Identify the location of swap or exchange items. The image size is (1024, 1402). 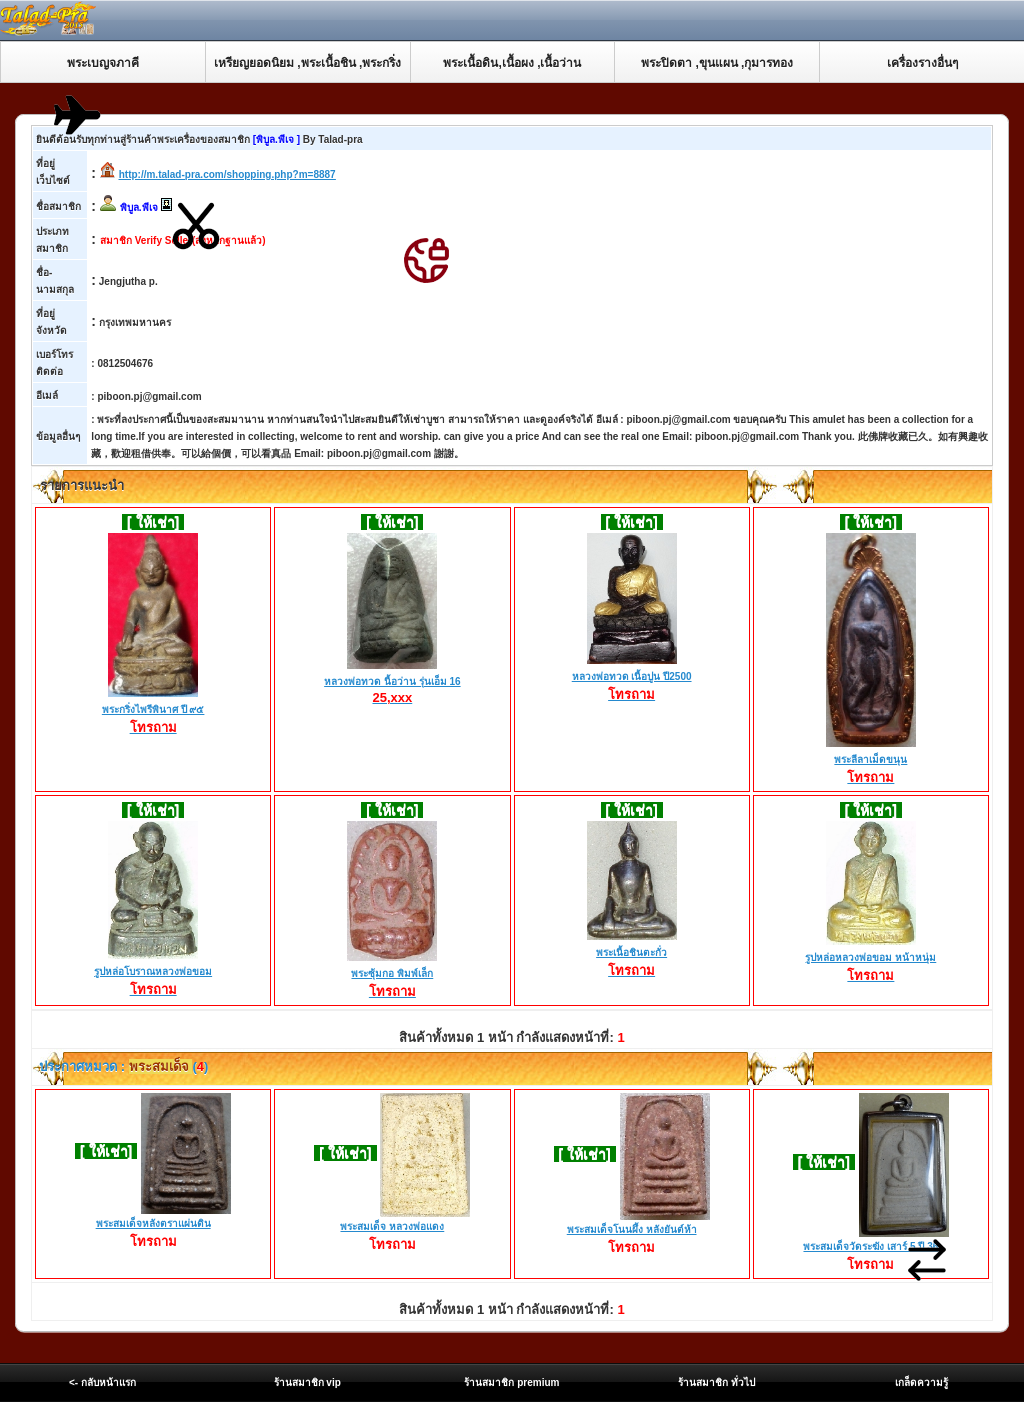
(927, 1260).